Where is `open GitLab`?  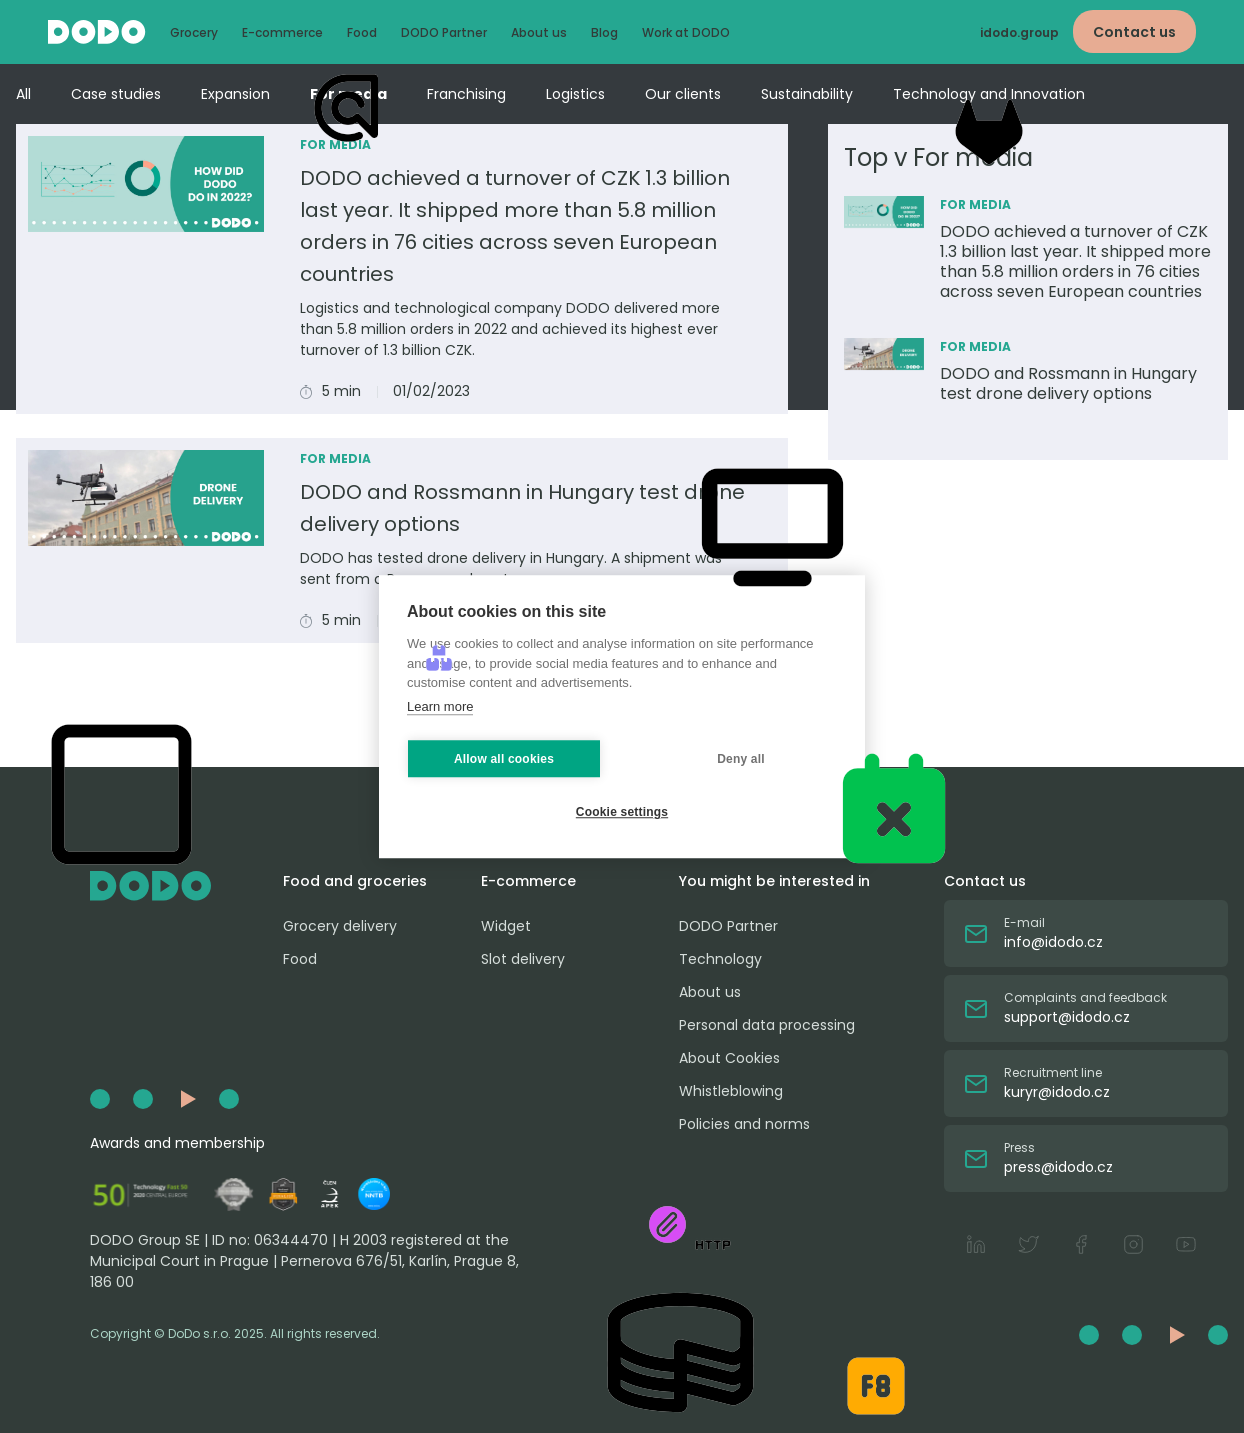 open GitLab is located at coordinates (989, 132).